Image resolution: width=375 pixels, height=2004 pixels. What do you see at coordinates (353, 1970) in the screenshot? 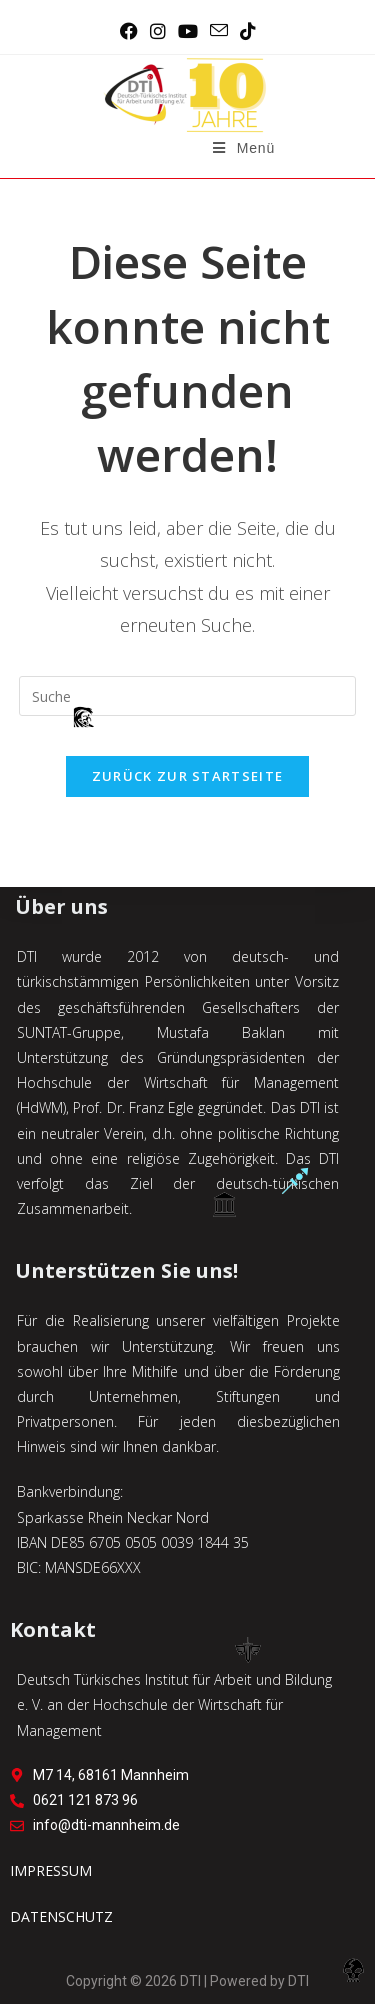
I see `harry potter themed game mode or content` at bounding box center [353, 1970].